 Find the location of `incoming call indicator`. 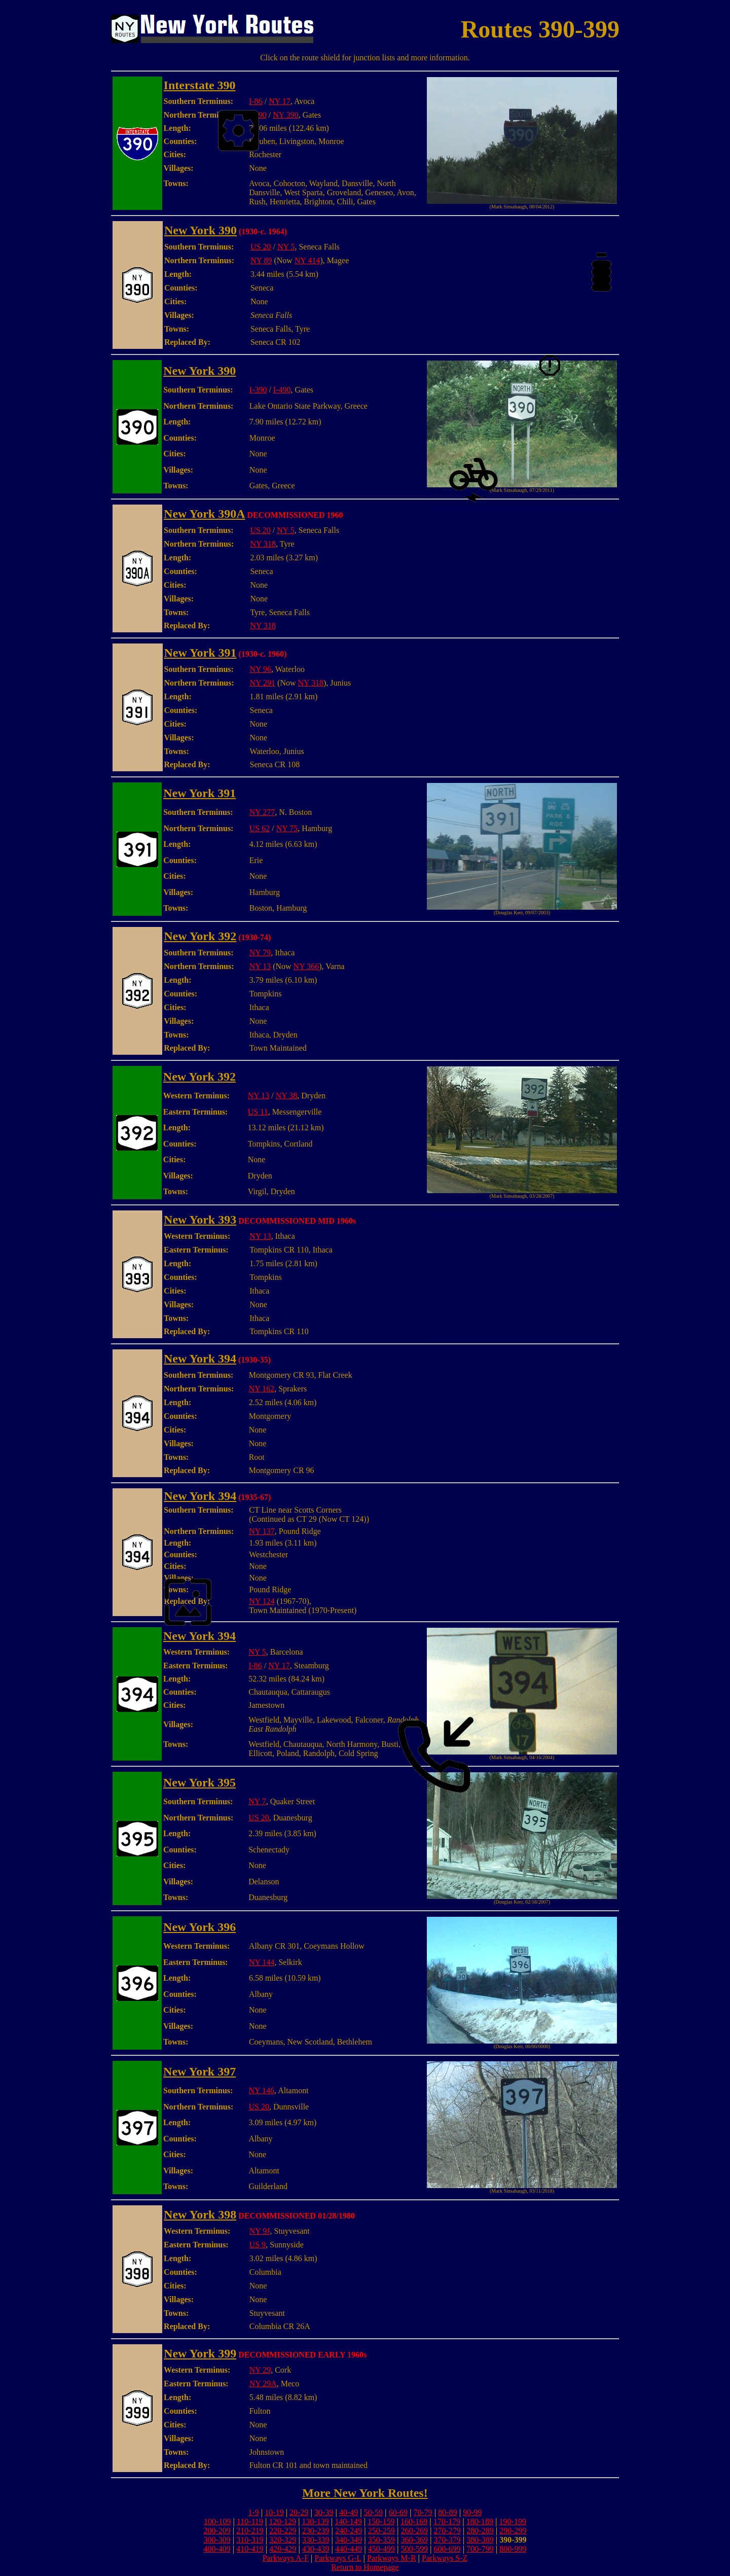

incoming call indicator is located at coordinates (434, 1757).